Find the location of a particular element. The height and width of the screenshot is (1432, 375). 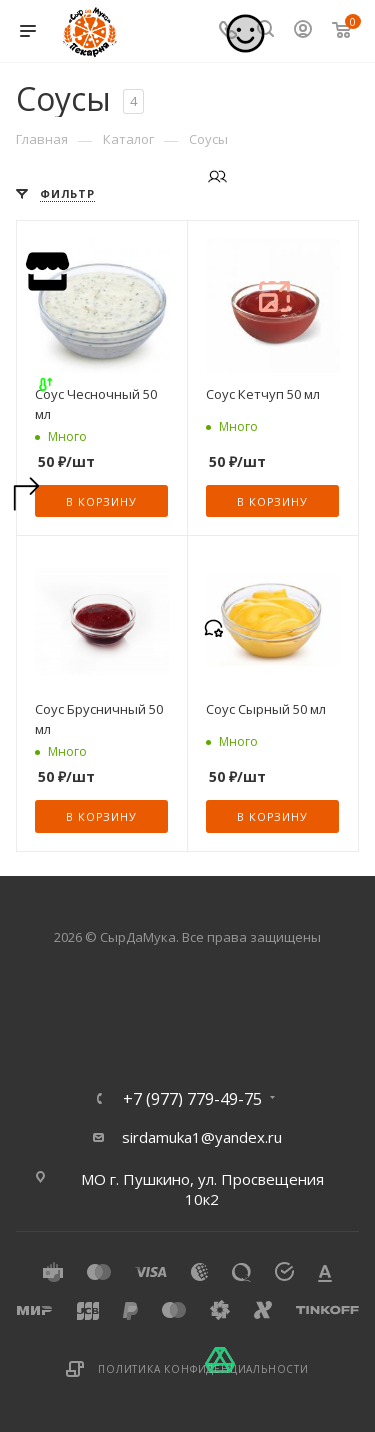

access the store or marketplace is located at coordinates (47, 271).